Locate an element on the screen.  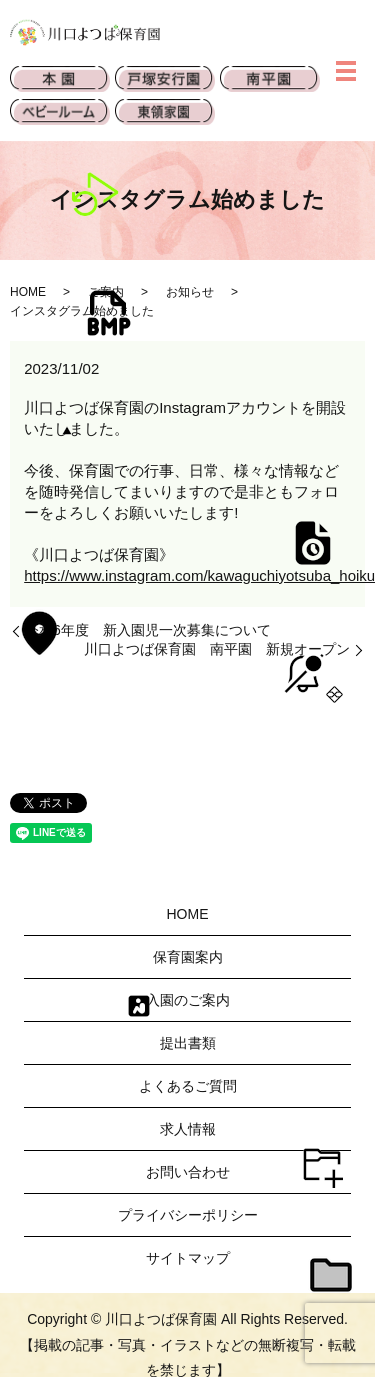
view or set a location on the map is located at coordinates (39, 633).